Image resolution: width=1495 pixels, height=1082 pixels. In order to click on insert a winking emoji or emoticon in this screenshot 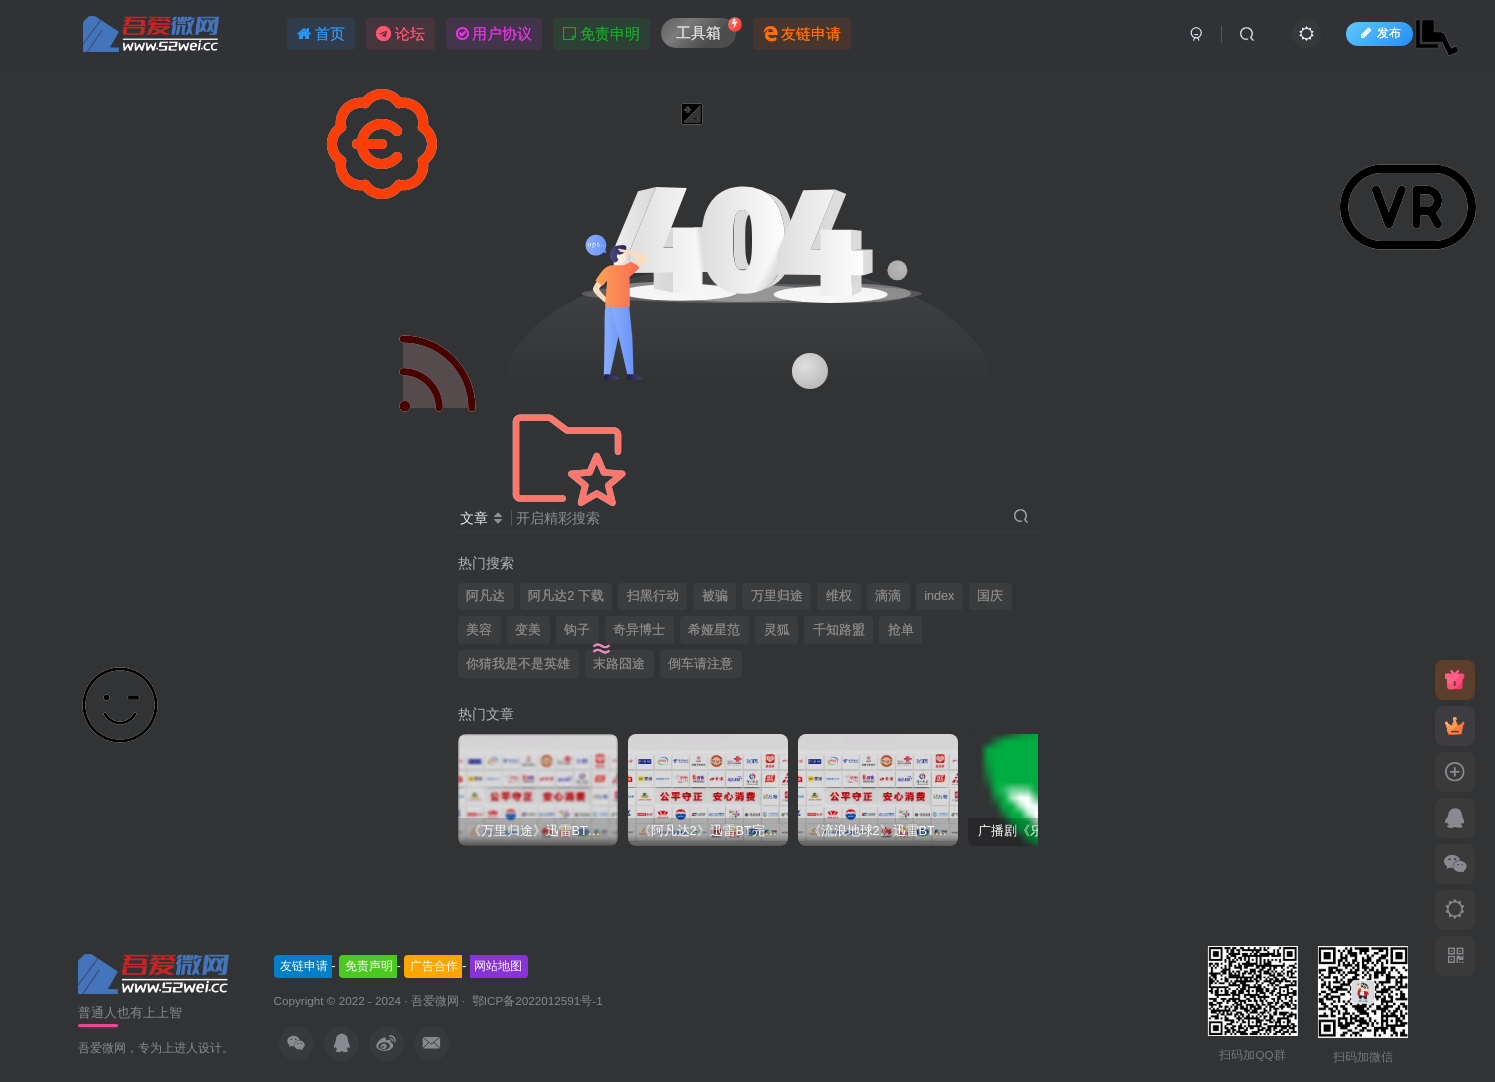, I will do `click(120, 705)`.